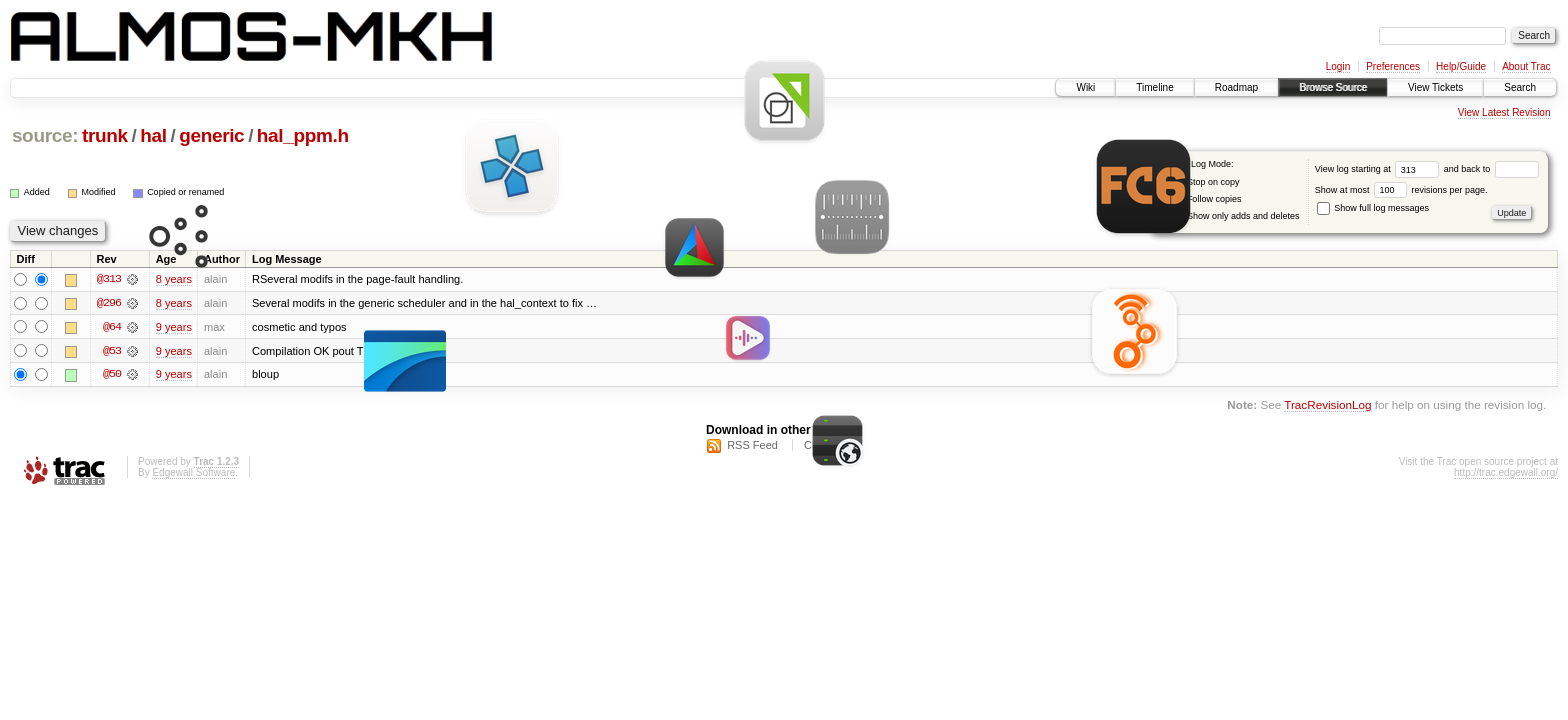 This screenshot has width=1568, height=720. Describe the element at coordinates (1134, 332) in the screenshot. I see `open GNU Radio signal processing application` at that location.